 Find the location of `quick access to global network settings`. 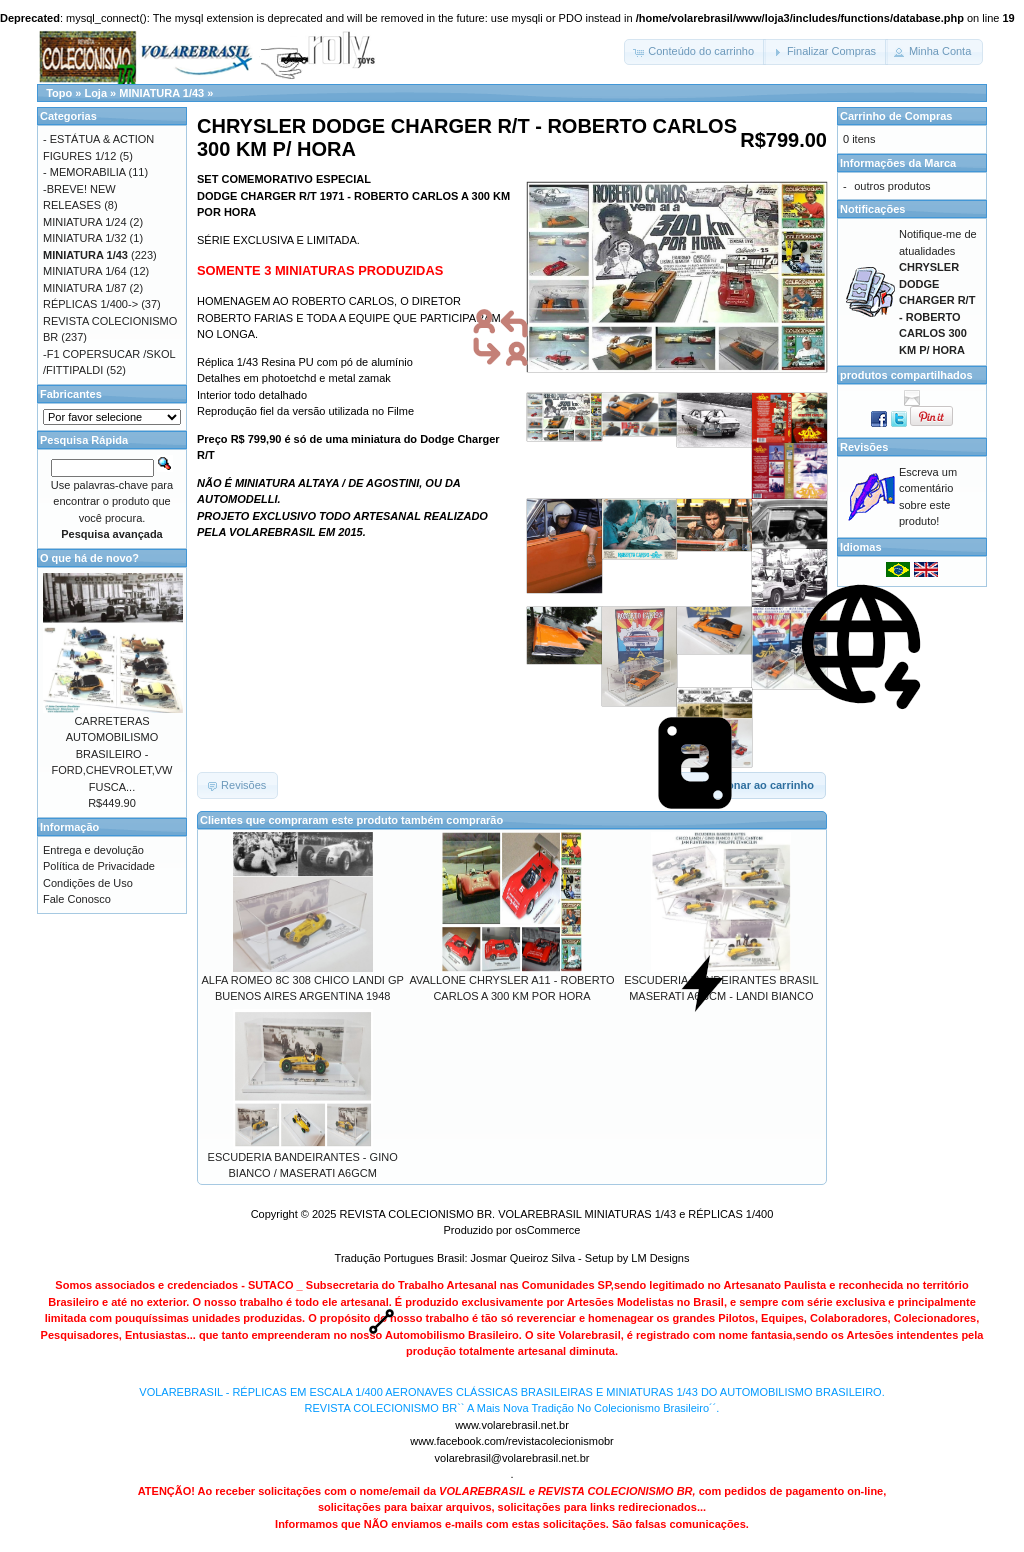

quick access to global network settings is located at coordinates (861, 644).